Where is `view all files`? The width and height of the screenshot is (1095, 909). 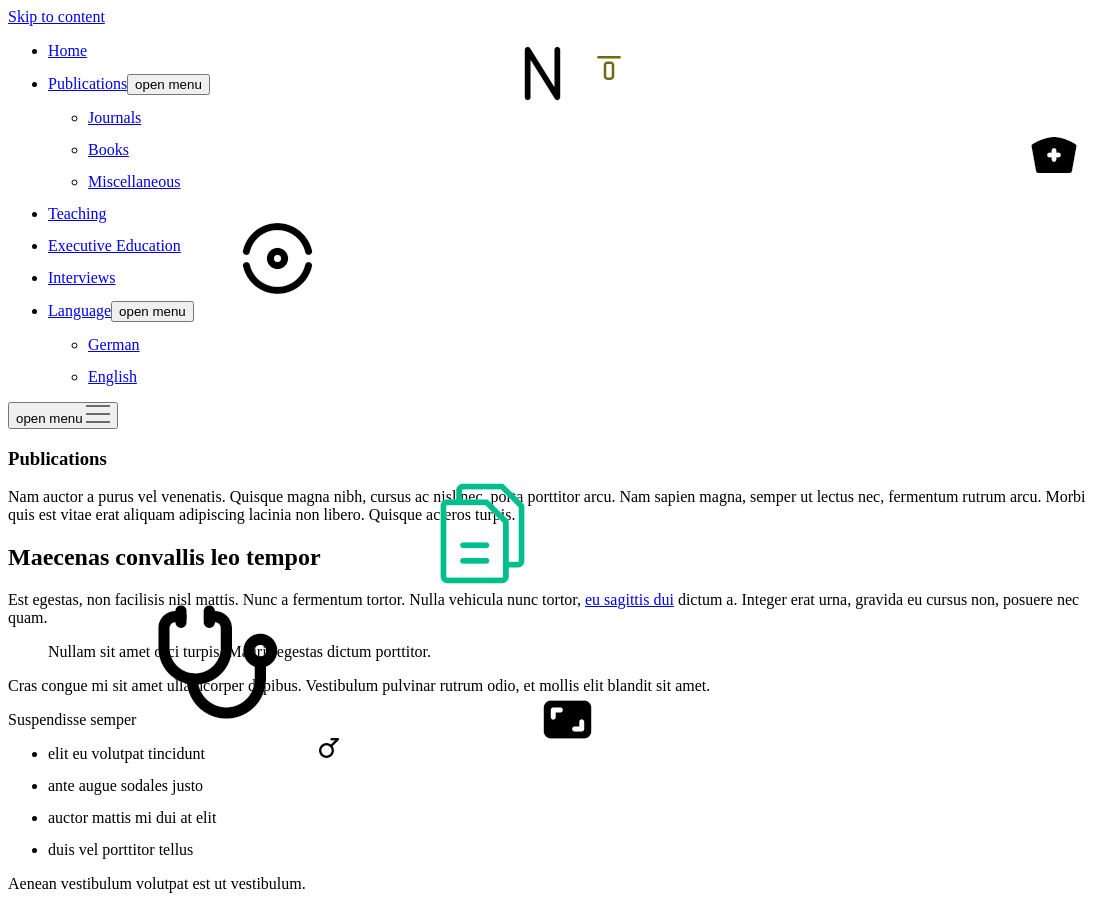 view all files is located at coordinates (482, 533).